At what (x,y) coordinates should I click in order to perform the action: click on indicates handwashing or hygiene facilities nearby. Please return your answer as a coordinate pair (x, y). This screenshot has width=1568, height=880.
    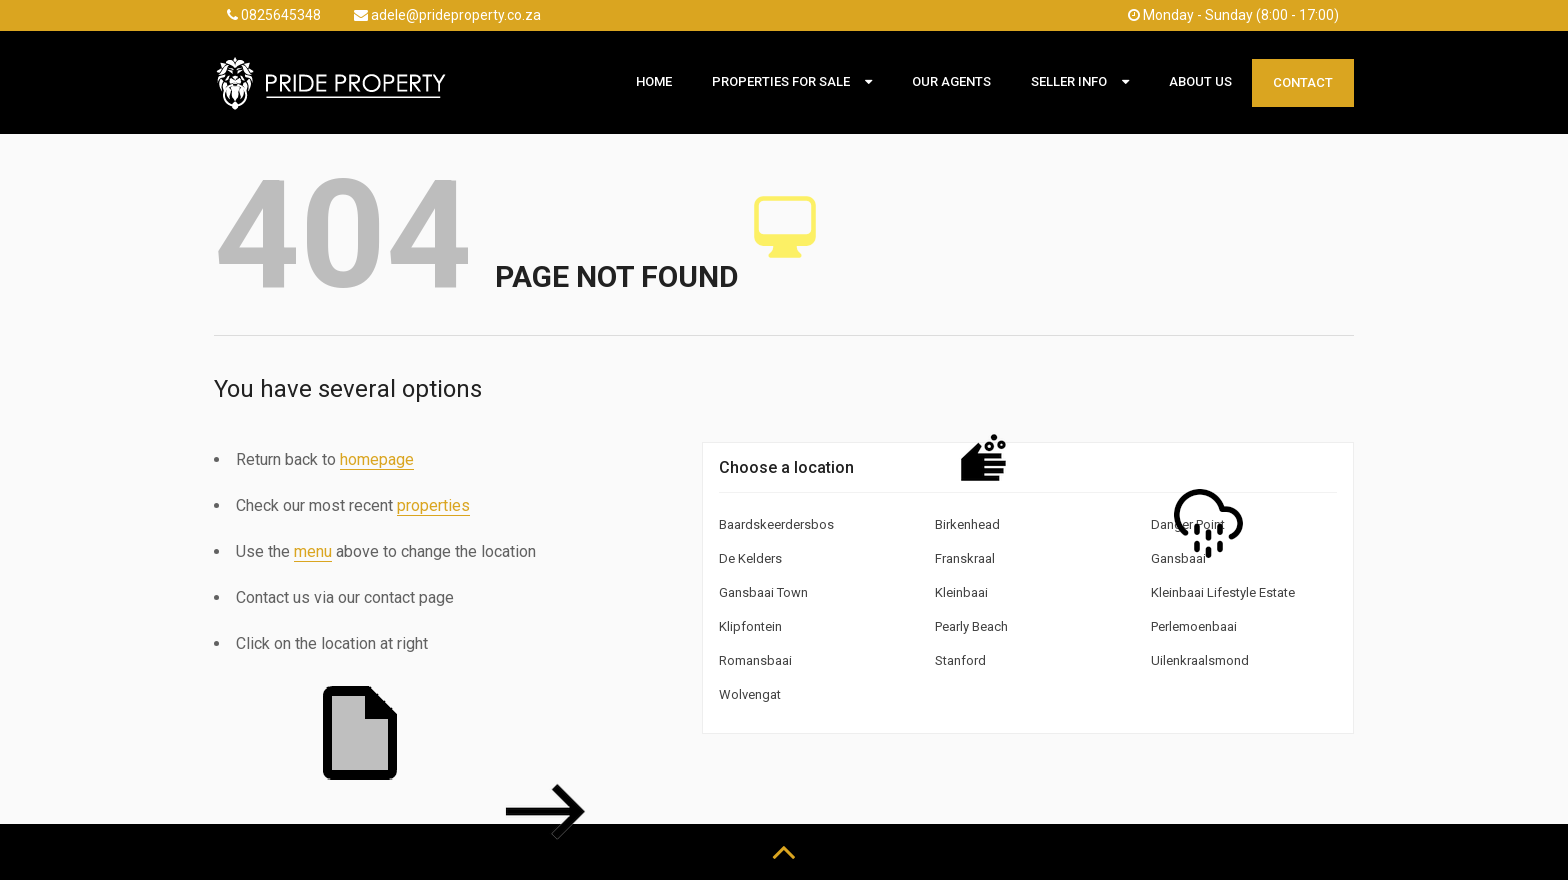
    Looking at the image, I should click on (984, 457).